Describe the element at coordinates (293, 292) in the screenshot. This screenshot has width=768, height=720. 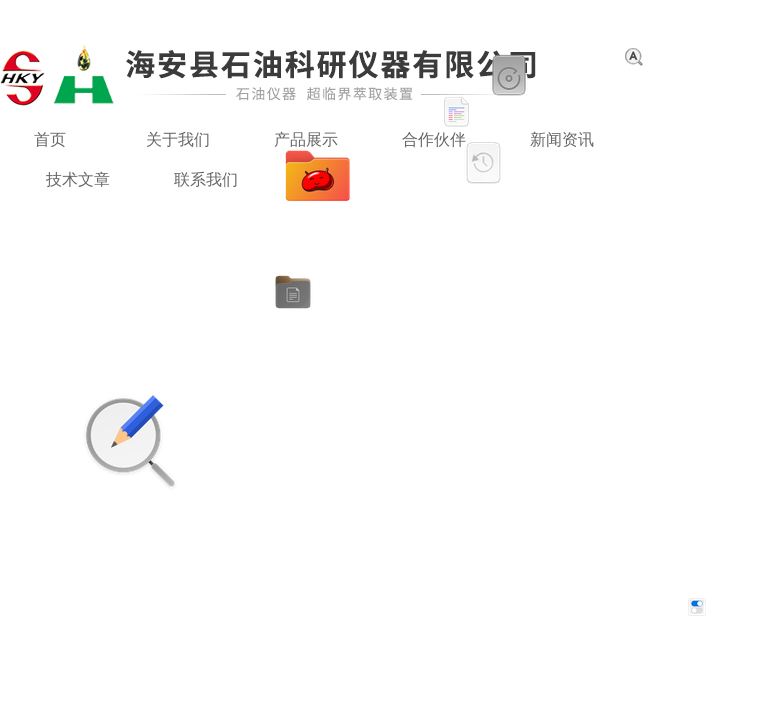
I see `open your documents folder` at that location.